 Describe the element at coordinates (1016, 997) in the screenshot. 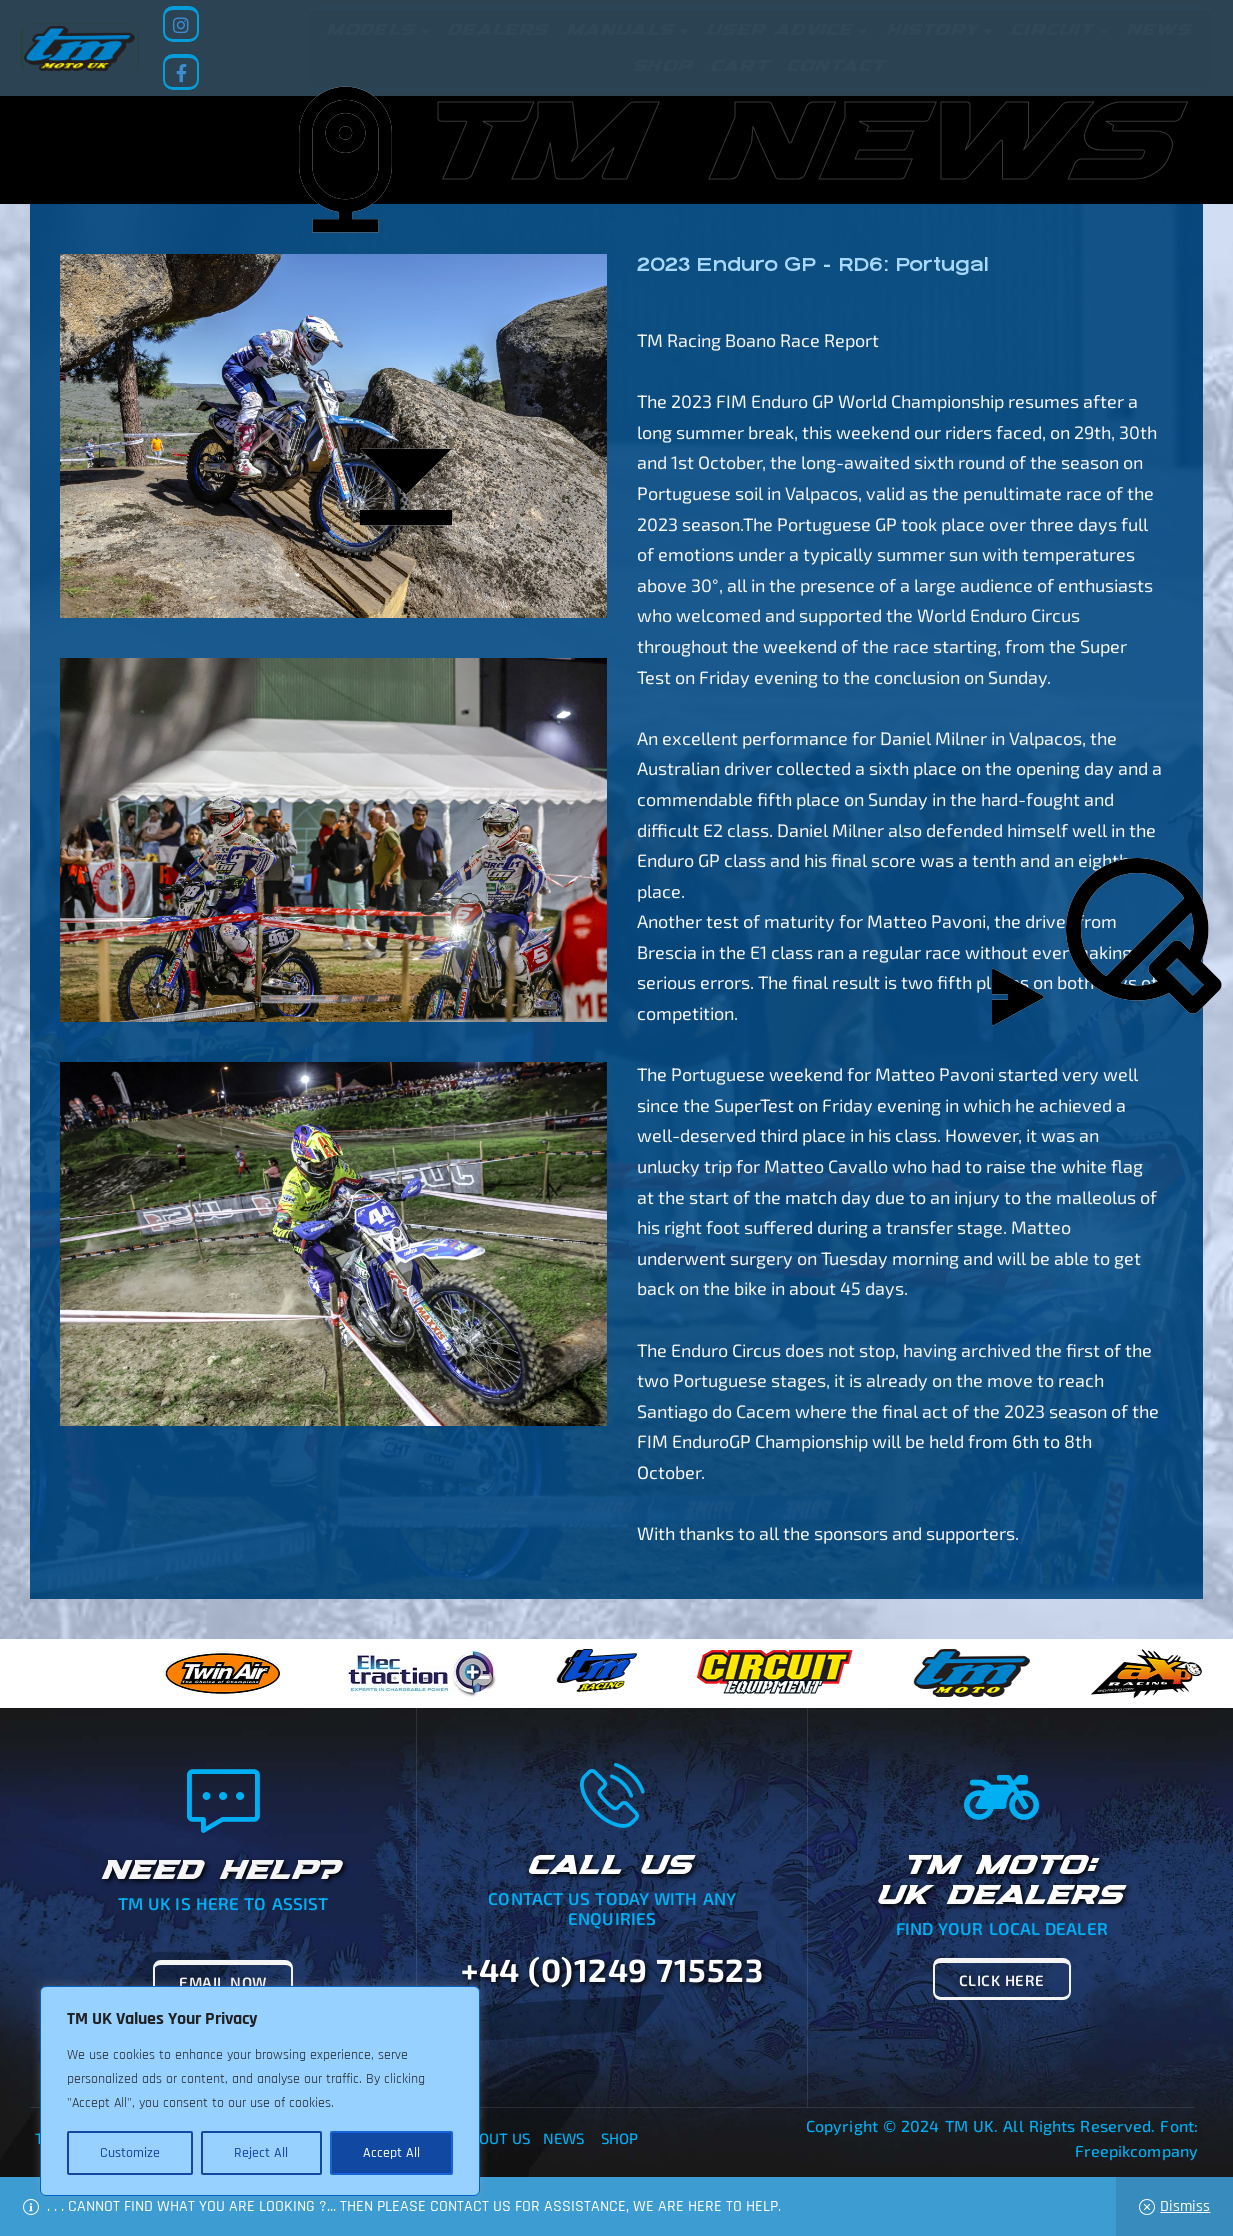

I see `send a message or submit content` at that location.